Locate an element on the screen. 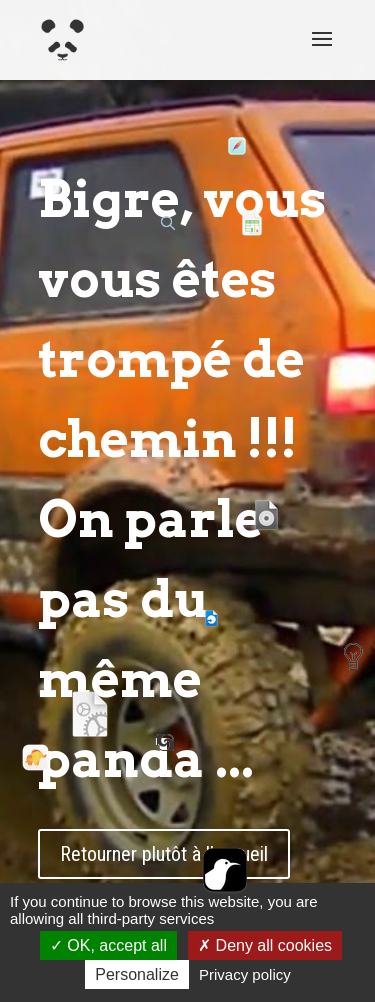 The image size is (375, 1002). open cinny matrix messaging client is located at coordinates (225, 870).